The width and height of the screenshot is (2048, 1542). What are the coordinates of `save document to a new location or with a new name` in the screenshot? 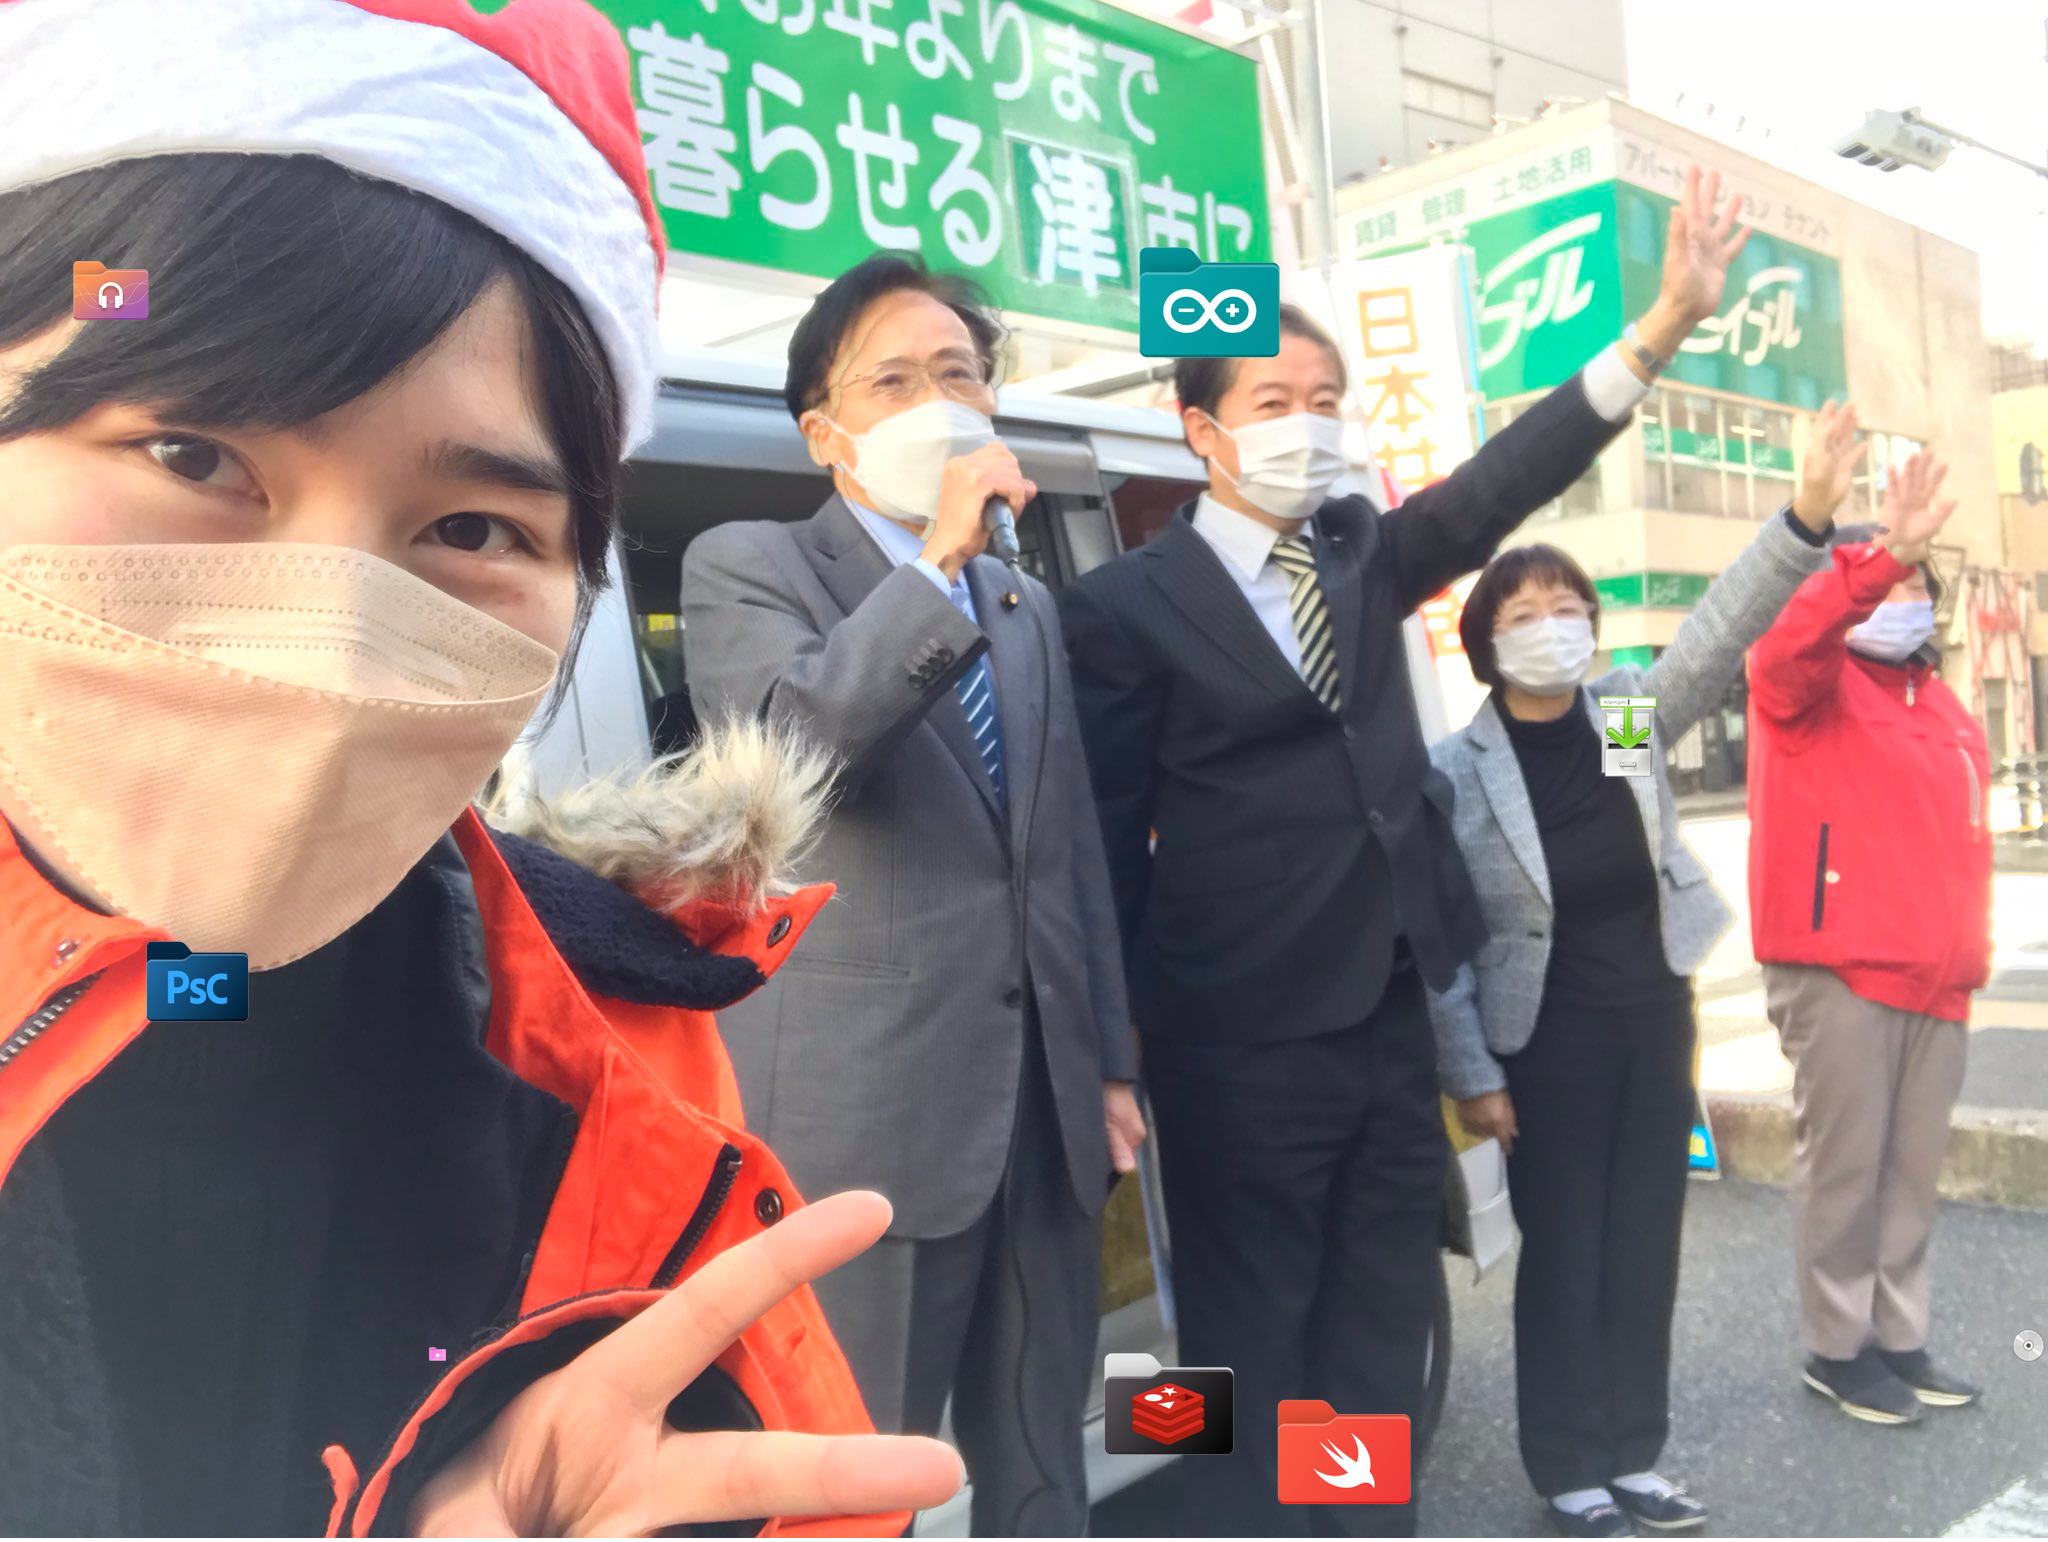 It's located at (1628, 739).